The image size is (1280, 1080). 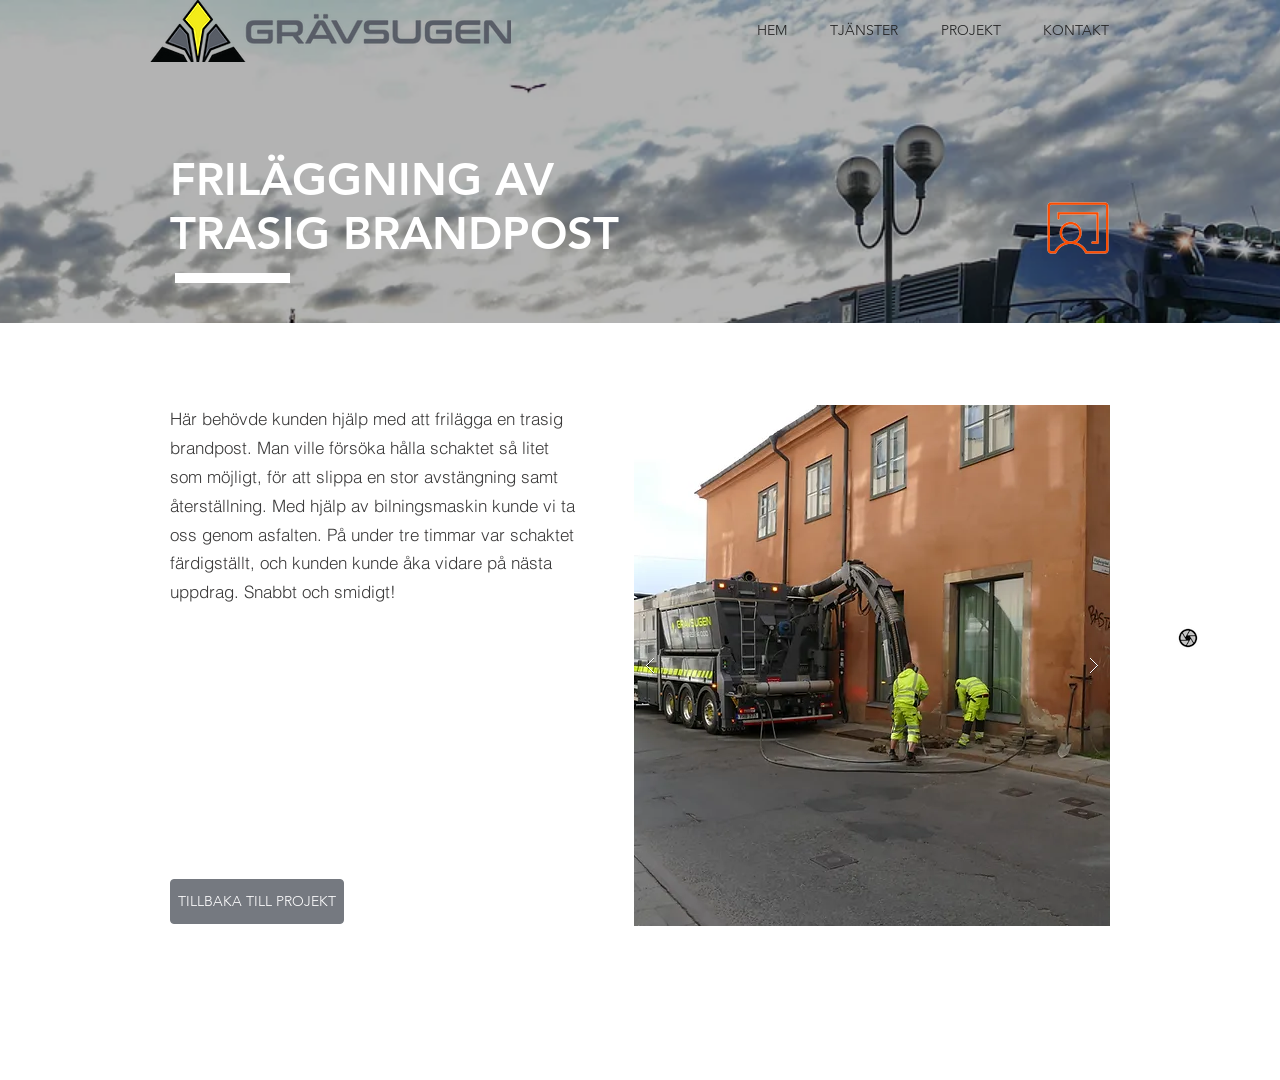 What do you see at coordinates (1188, 638) in the screenshot?
I see `open camera to take a photo` at bounding box center [1188, 638].